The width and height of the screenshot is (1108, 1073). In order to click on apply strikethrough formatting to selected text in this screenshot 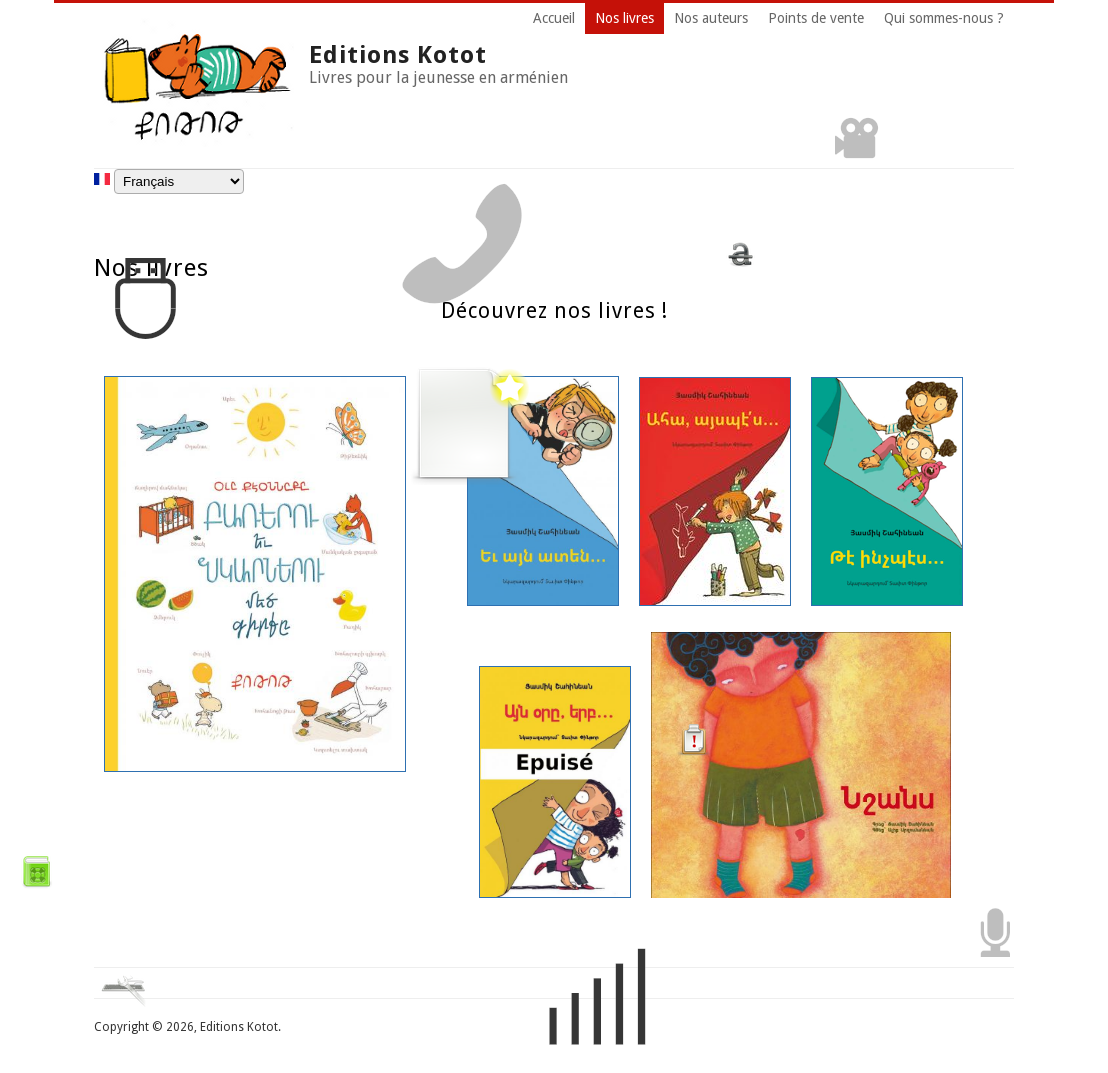, I will do `click(741, 254)`.